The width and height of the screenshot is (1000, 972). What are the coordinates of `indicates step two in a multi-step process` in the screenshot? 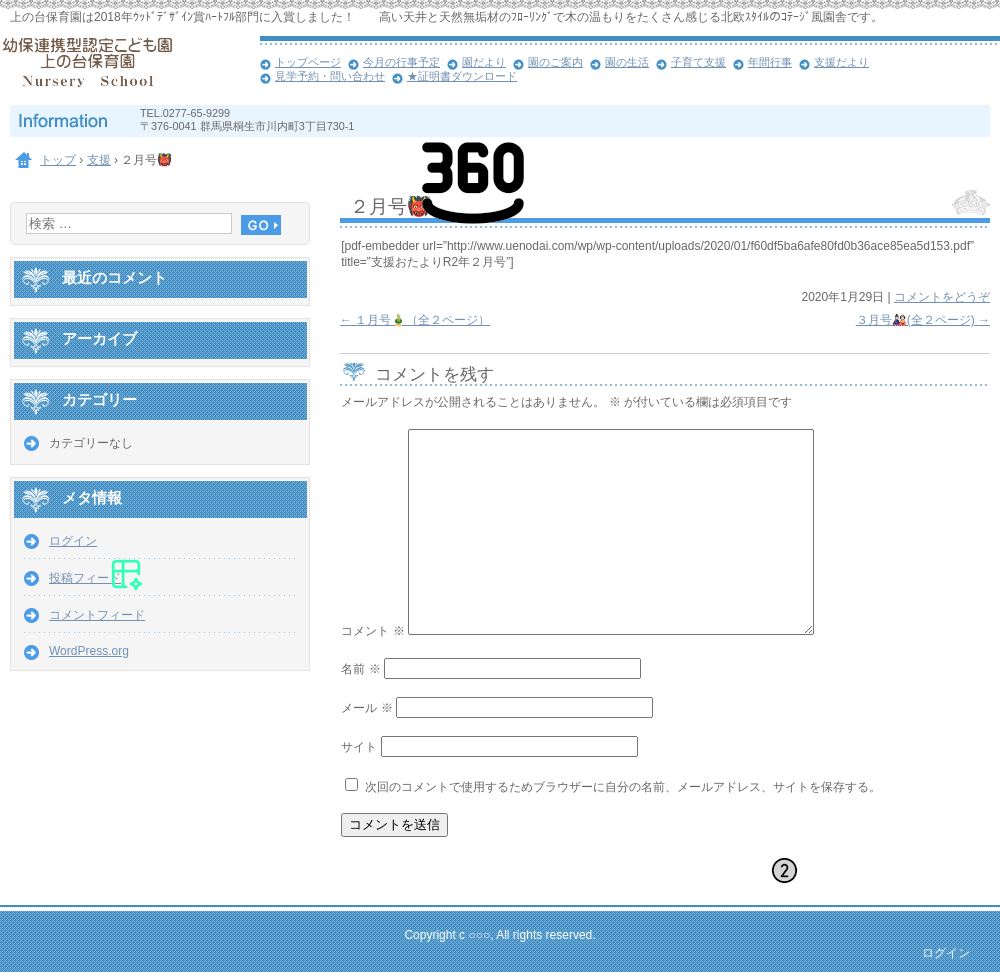 It's located at (784, 870).